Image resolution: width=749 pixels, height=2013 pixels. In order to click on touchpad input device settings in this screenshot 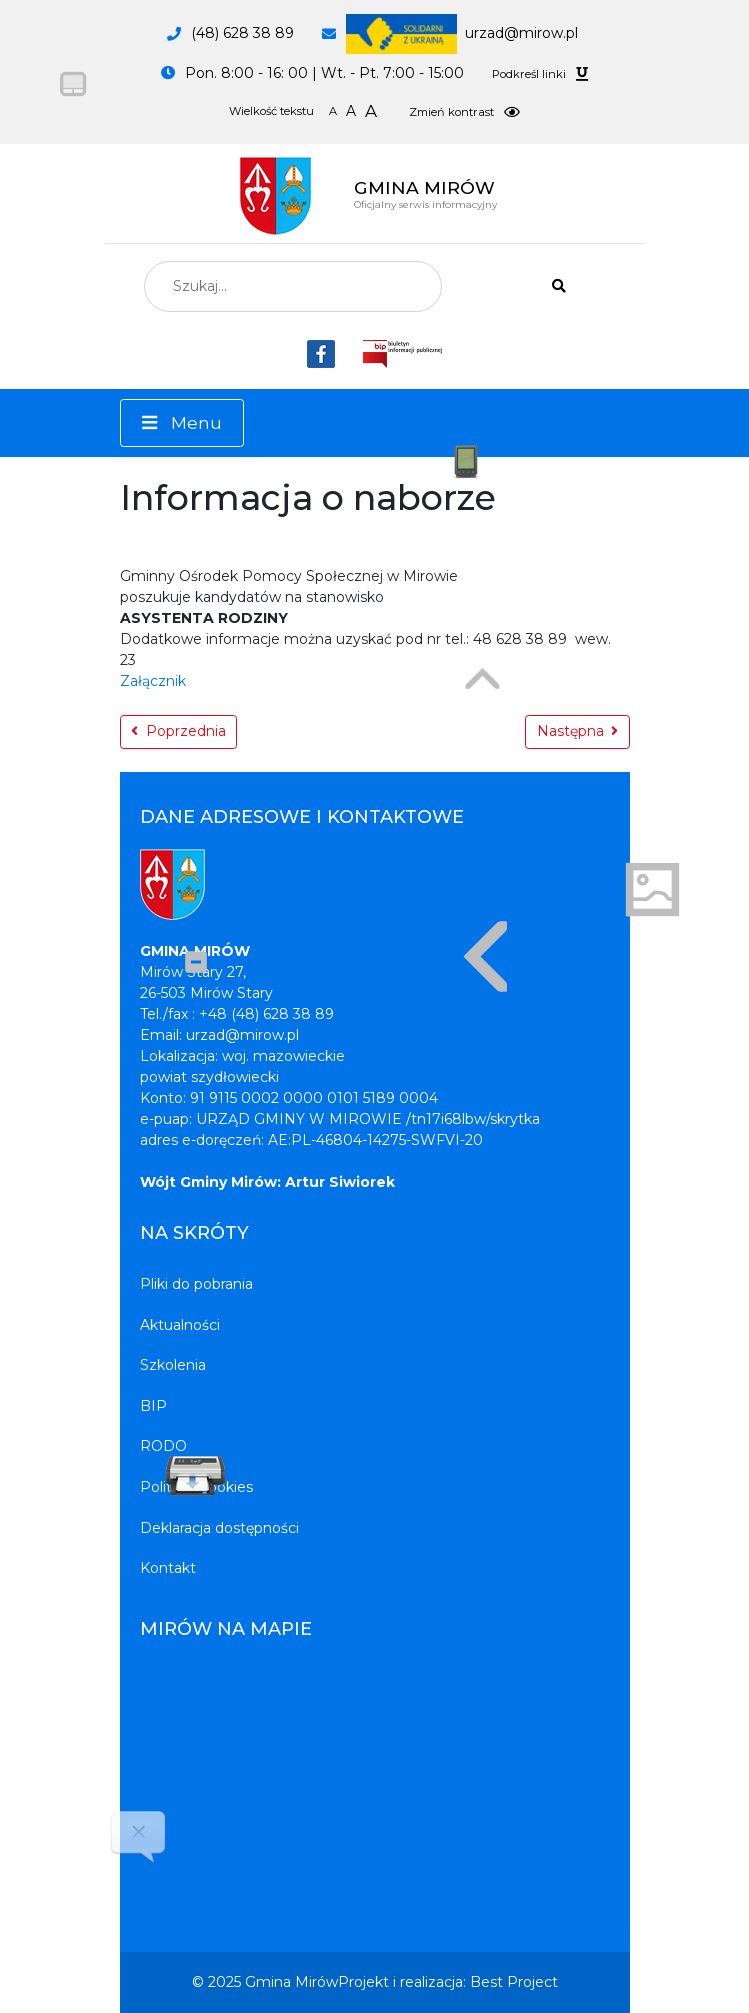, I will do `click(74, 84)`.